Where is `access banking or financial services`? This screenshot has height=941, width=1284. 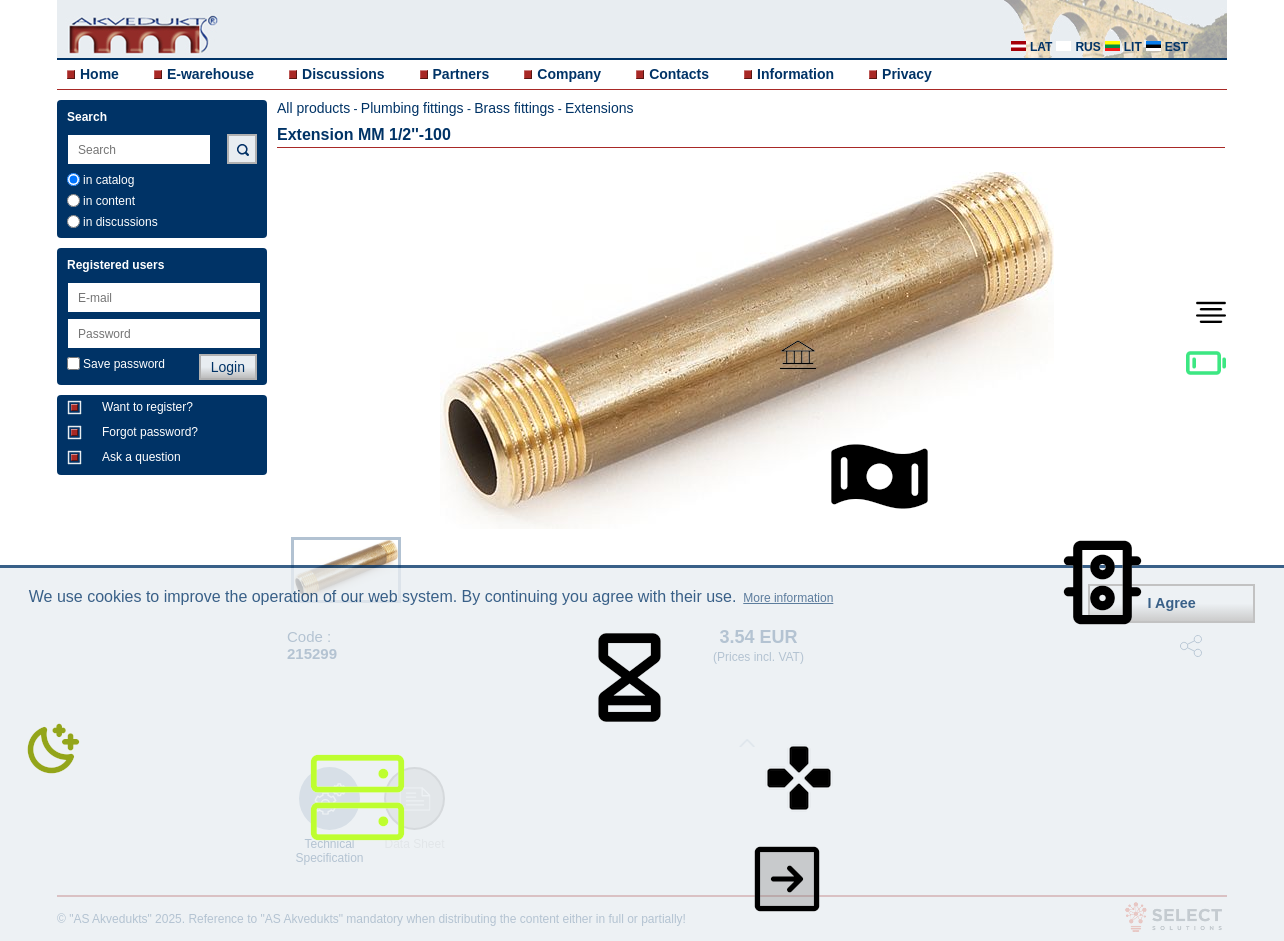 access banking or financial services is located at coordinates (798, 356).